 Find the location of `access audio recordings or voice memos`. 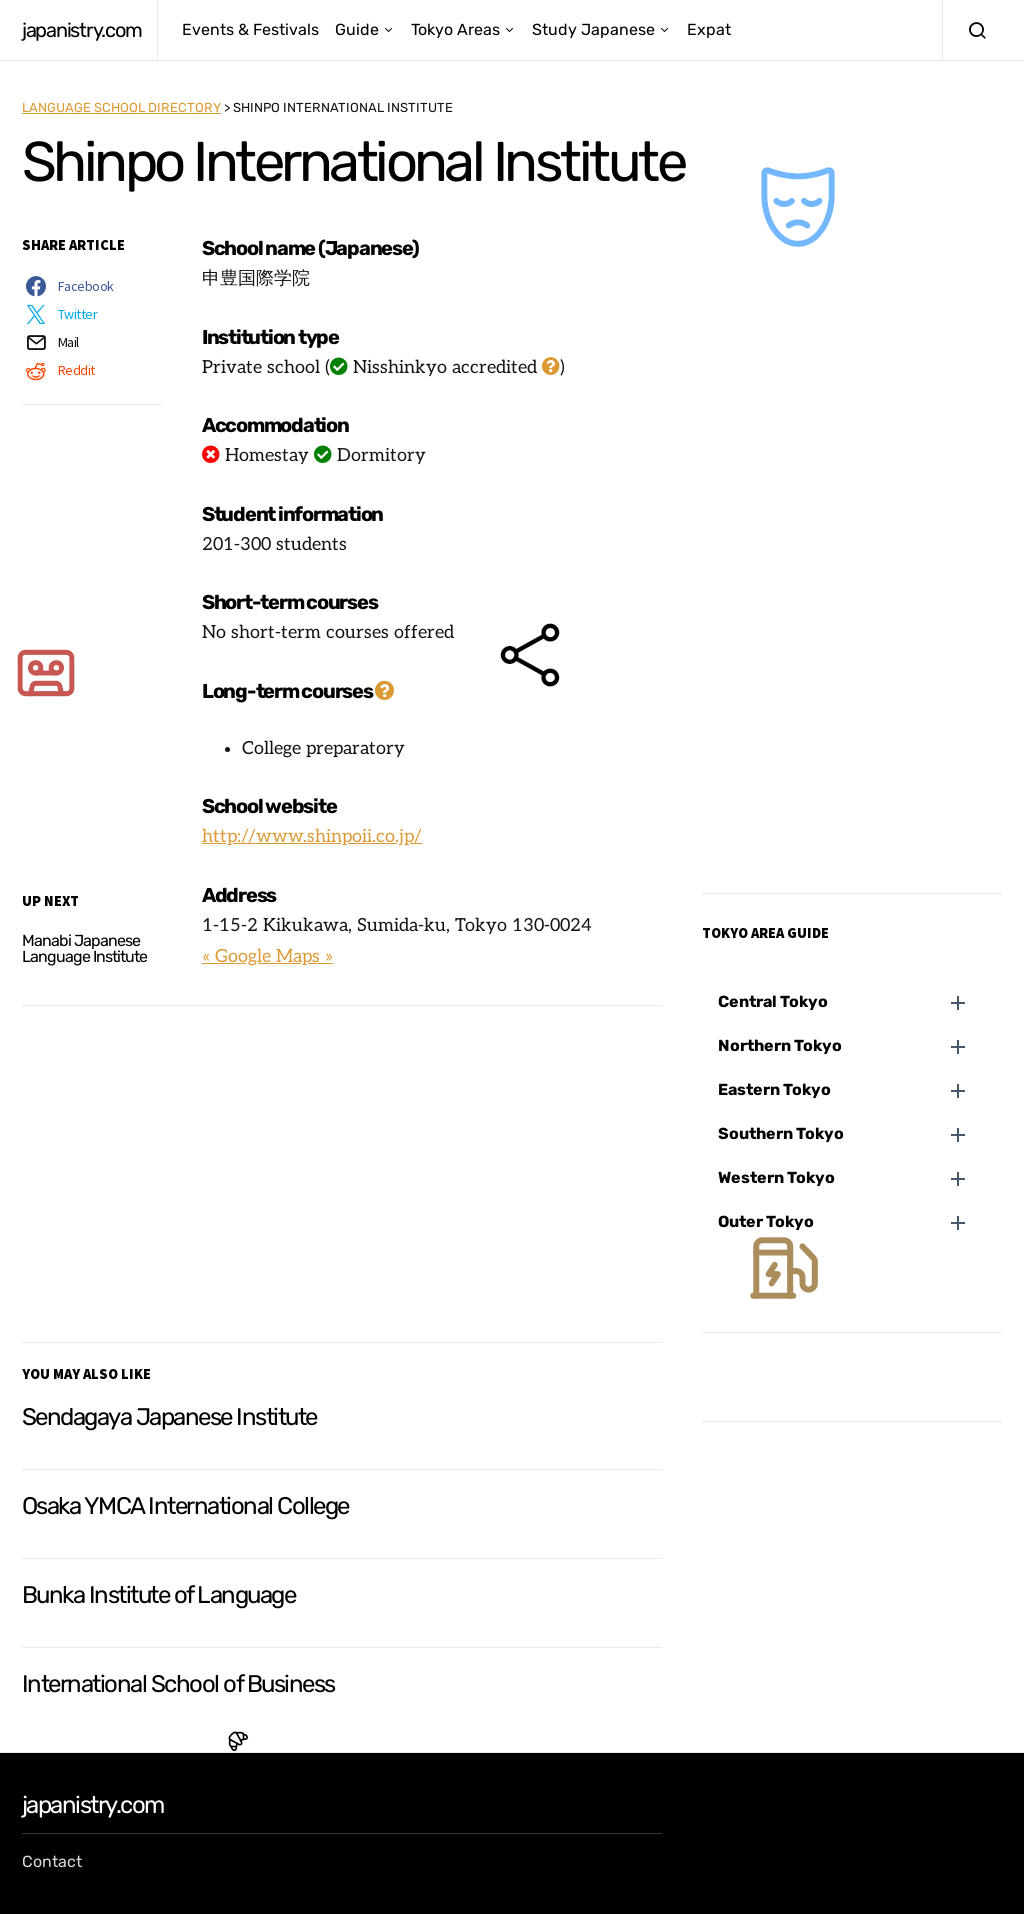

access audio recordings or voice memos is located at coordinates (46, 673).